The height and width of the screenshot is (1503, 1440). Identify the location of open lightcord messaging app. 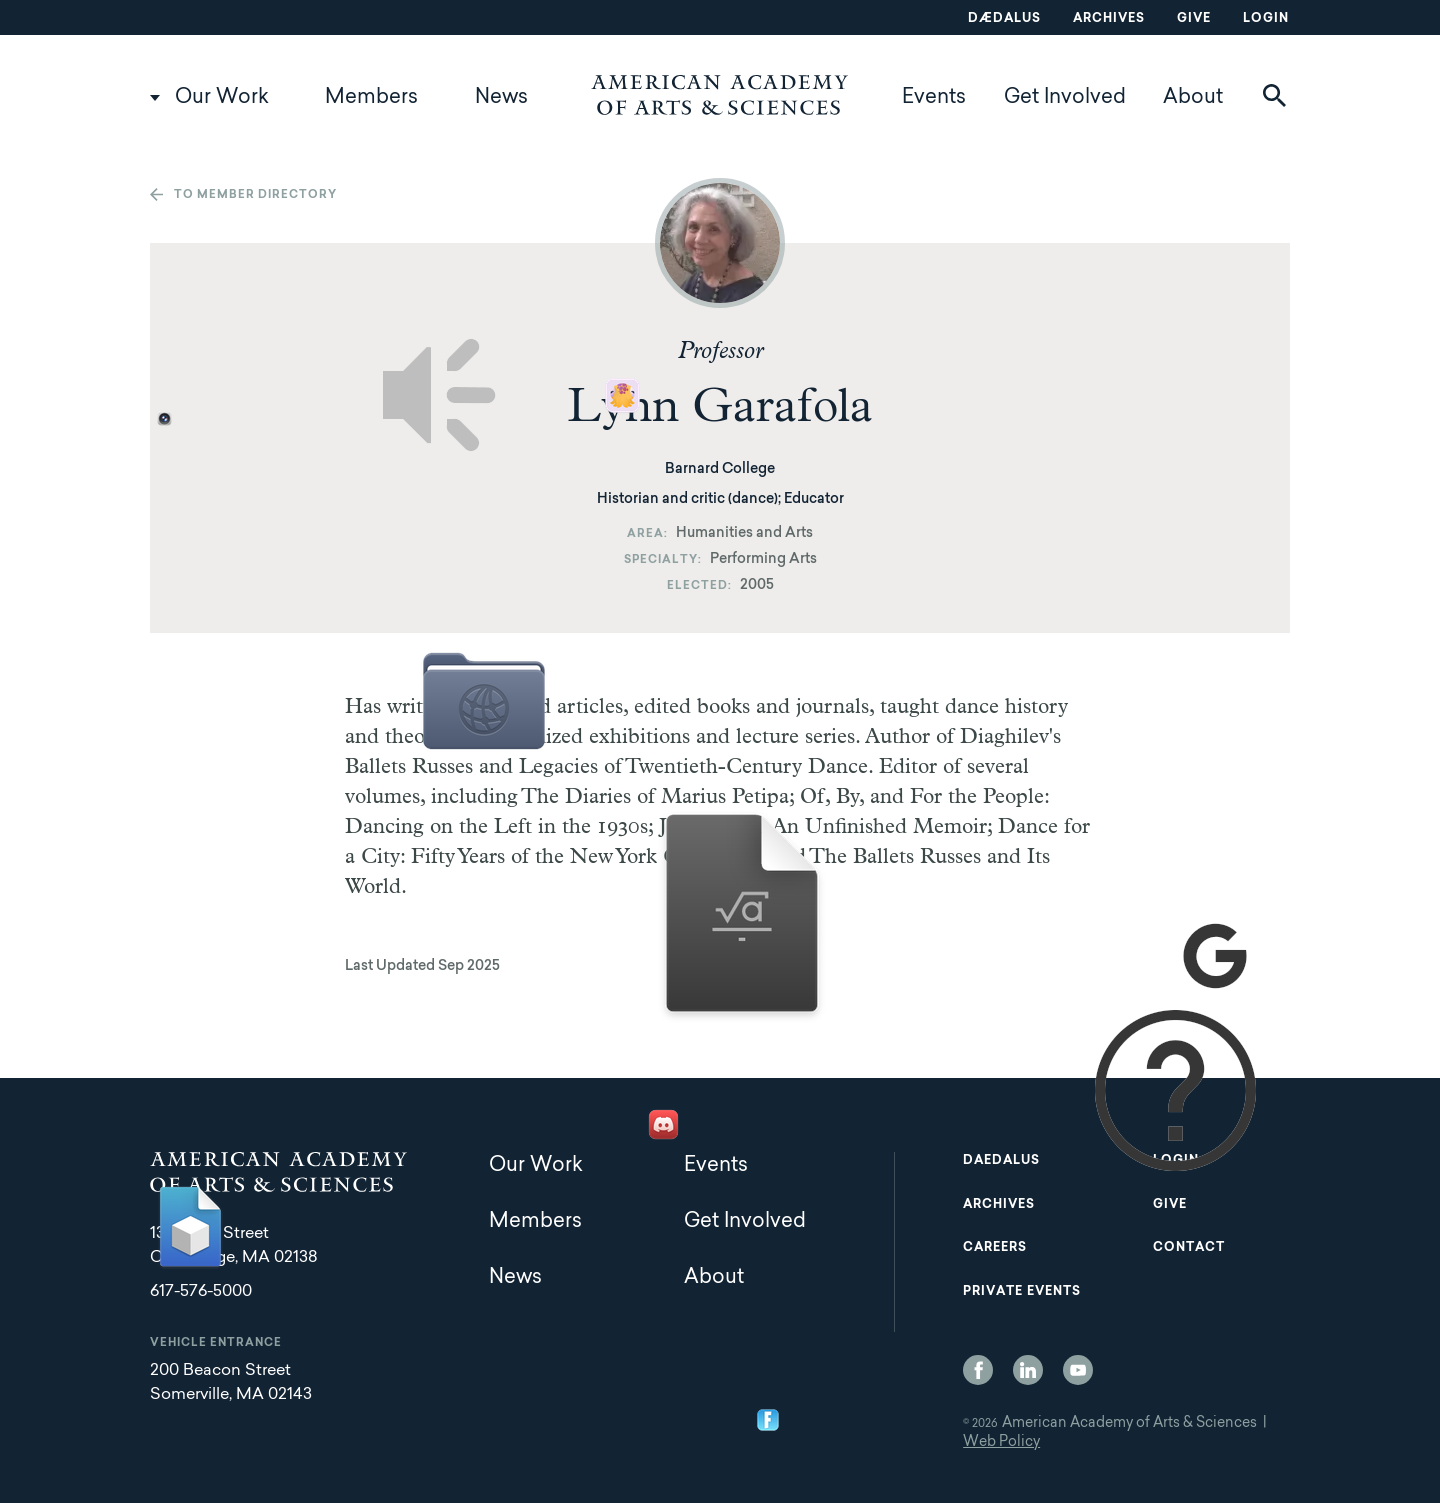
(663, 1124).